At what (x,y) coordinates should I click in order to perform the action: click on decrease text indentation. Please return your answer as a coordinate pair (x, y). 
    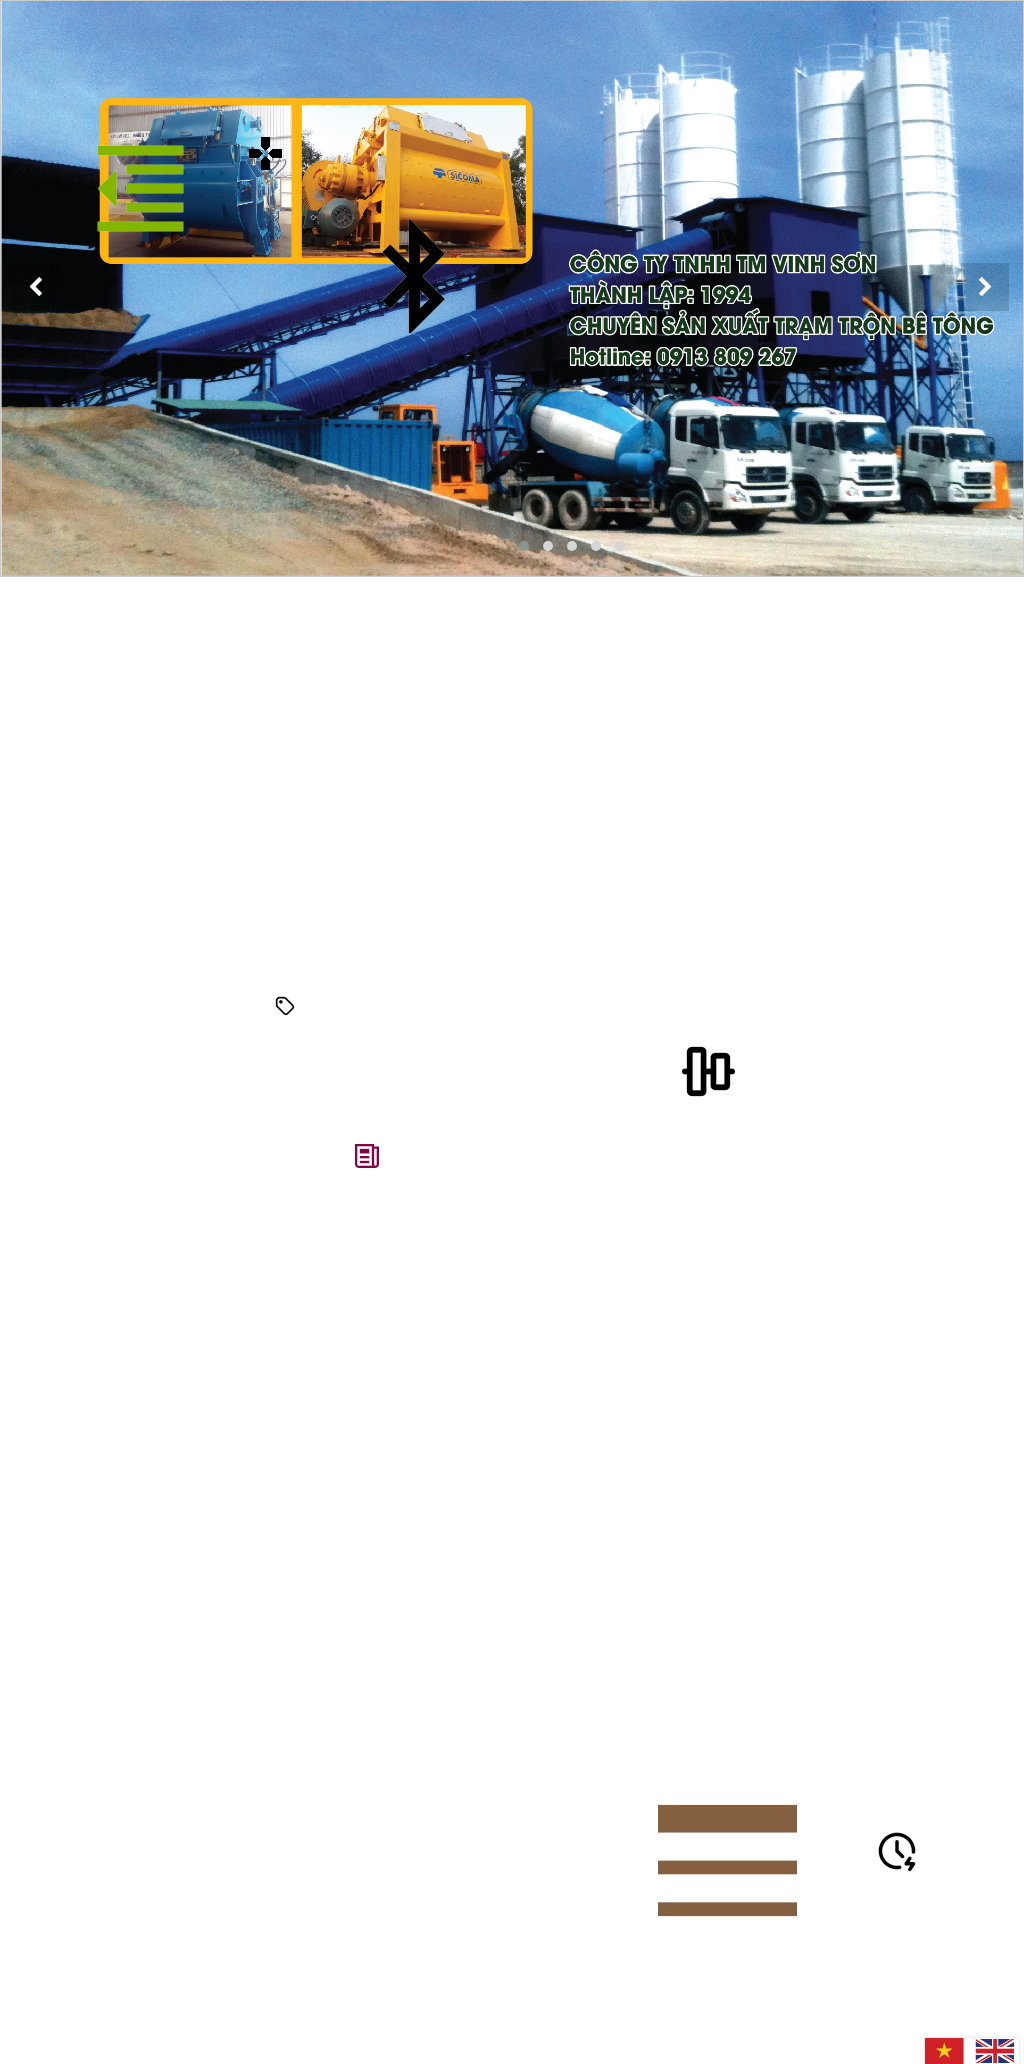
    Looking at the image, I should click on (140, 188).